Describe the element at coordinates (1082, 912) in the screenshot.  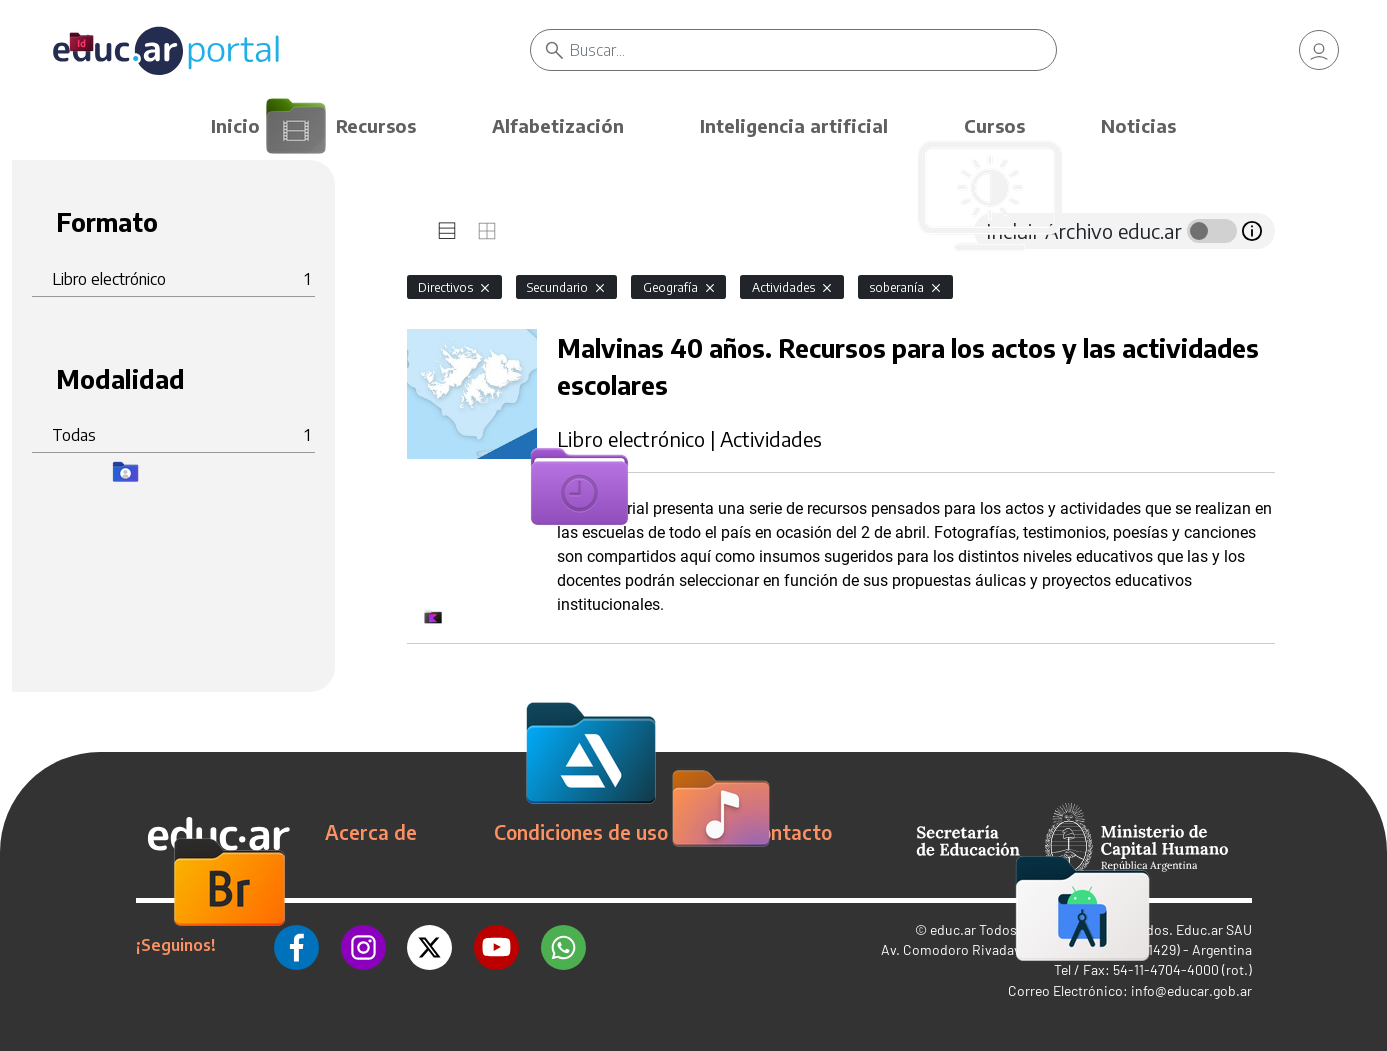
I see `open android studio projects folder` at that location.